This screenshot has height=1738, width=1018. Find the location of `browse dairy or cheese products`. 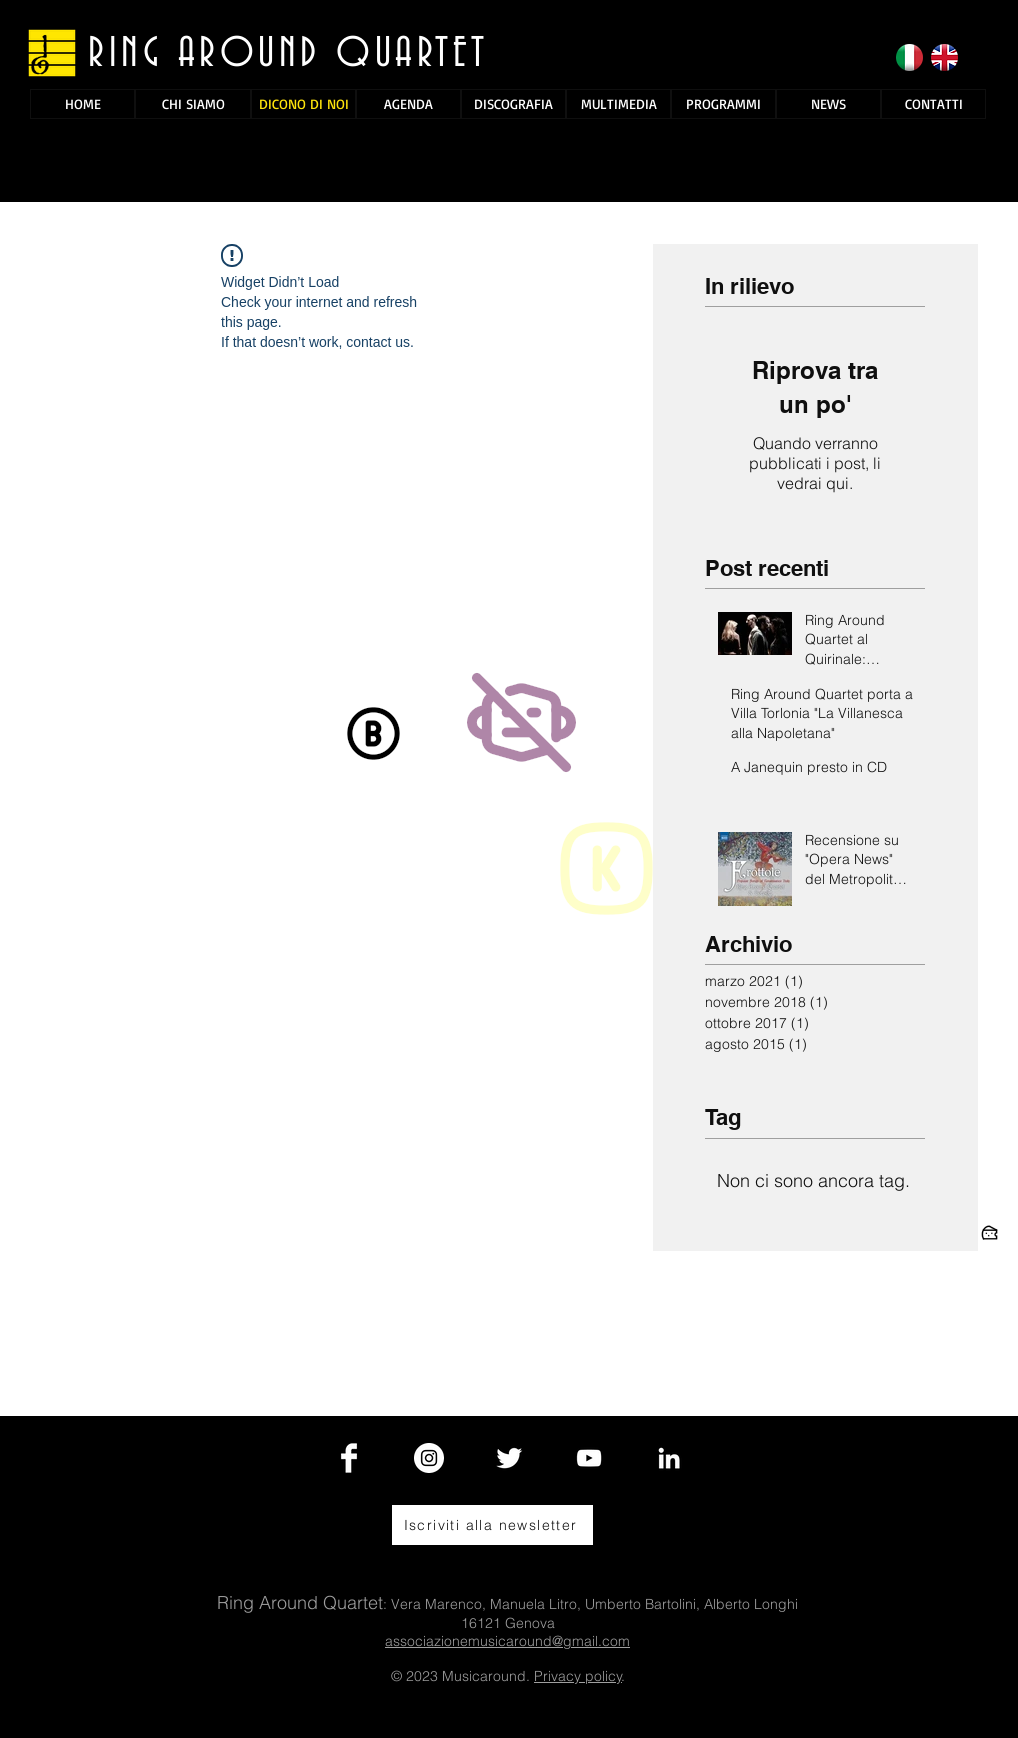

browse dairy or cheese products is located at coordinates (989, 1232).